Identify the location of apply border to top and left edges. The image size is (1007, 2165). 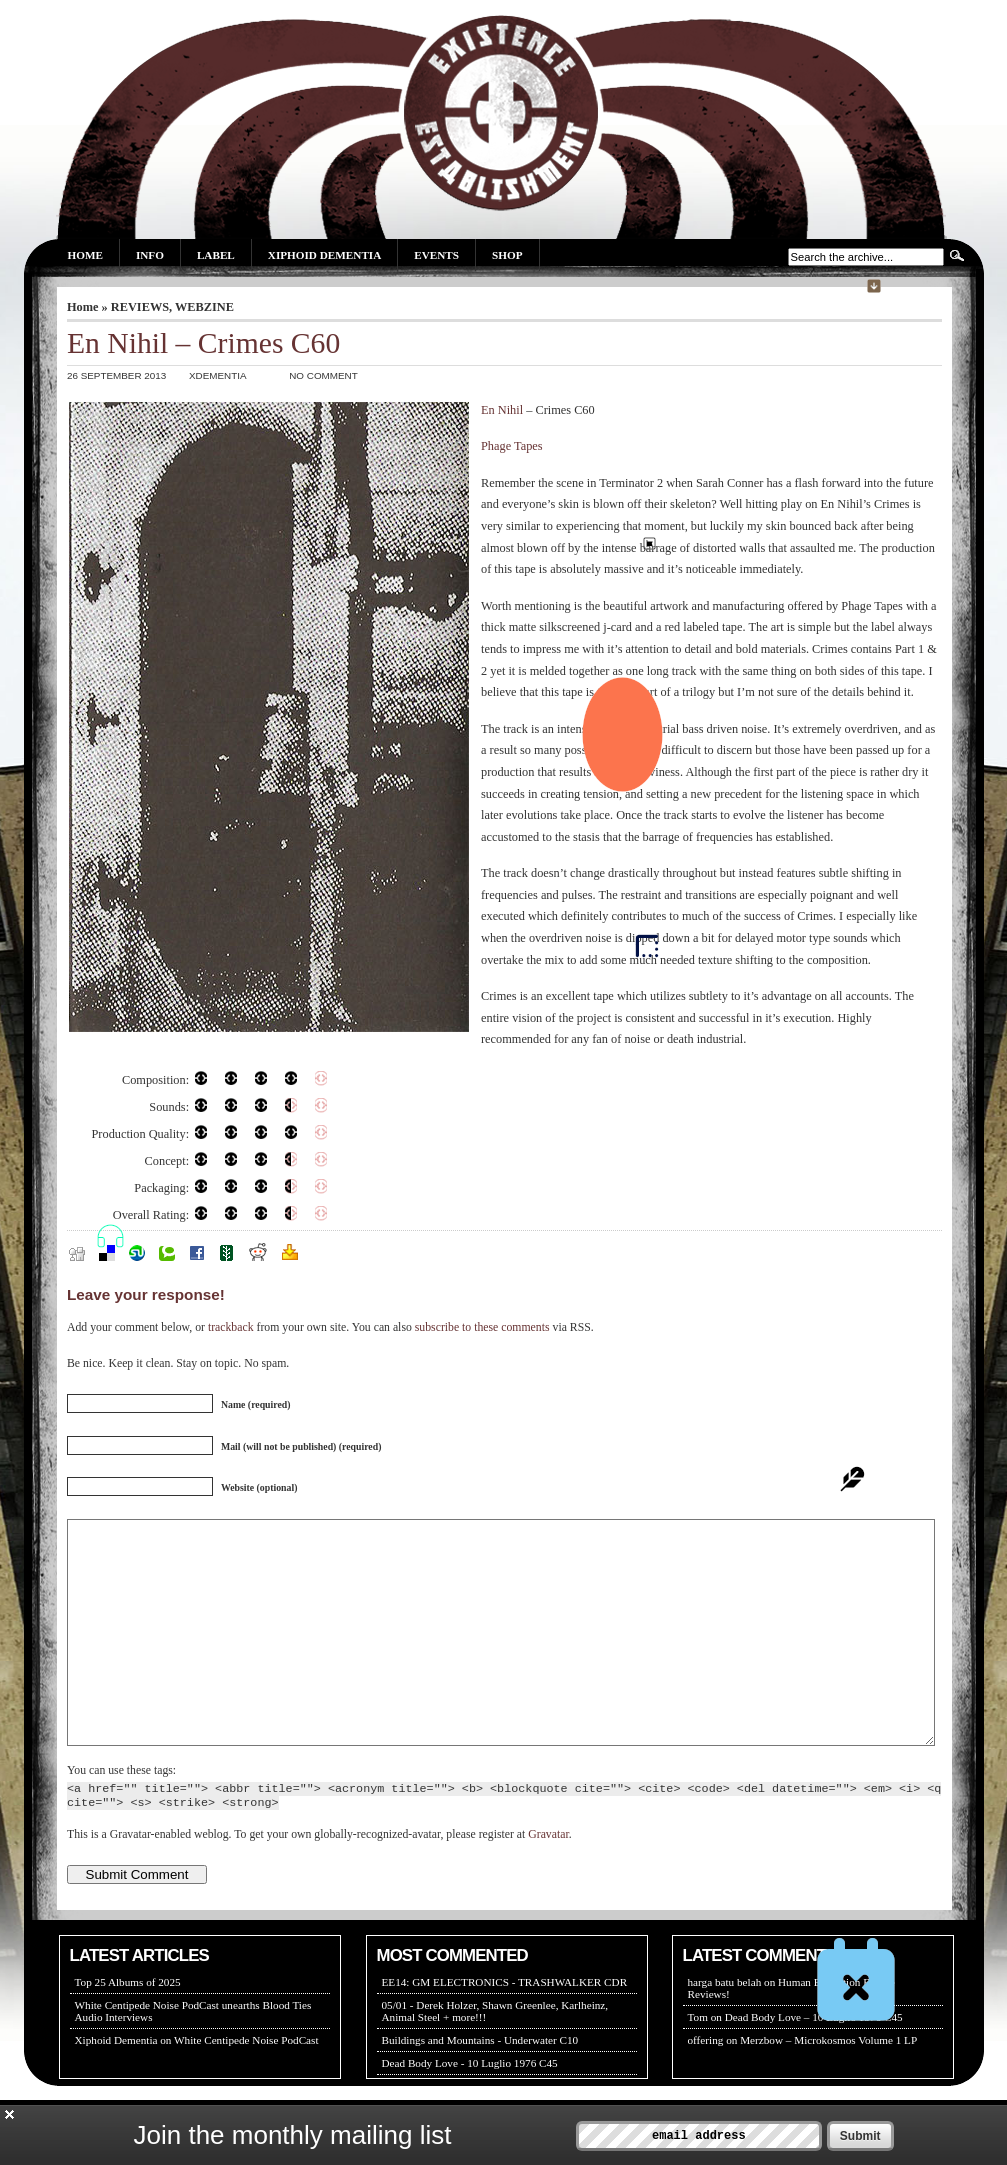
(647, 946).